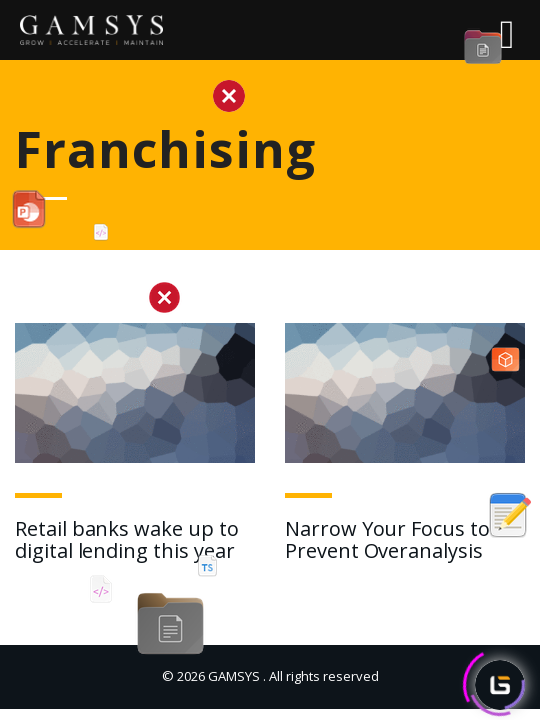 The image size is (540, 720). I want to click on open the text editor application, so click(508, 515).